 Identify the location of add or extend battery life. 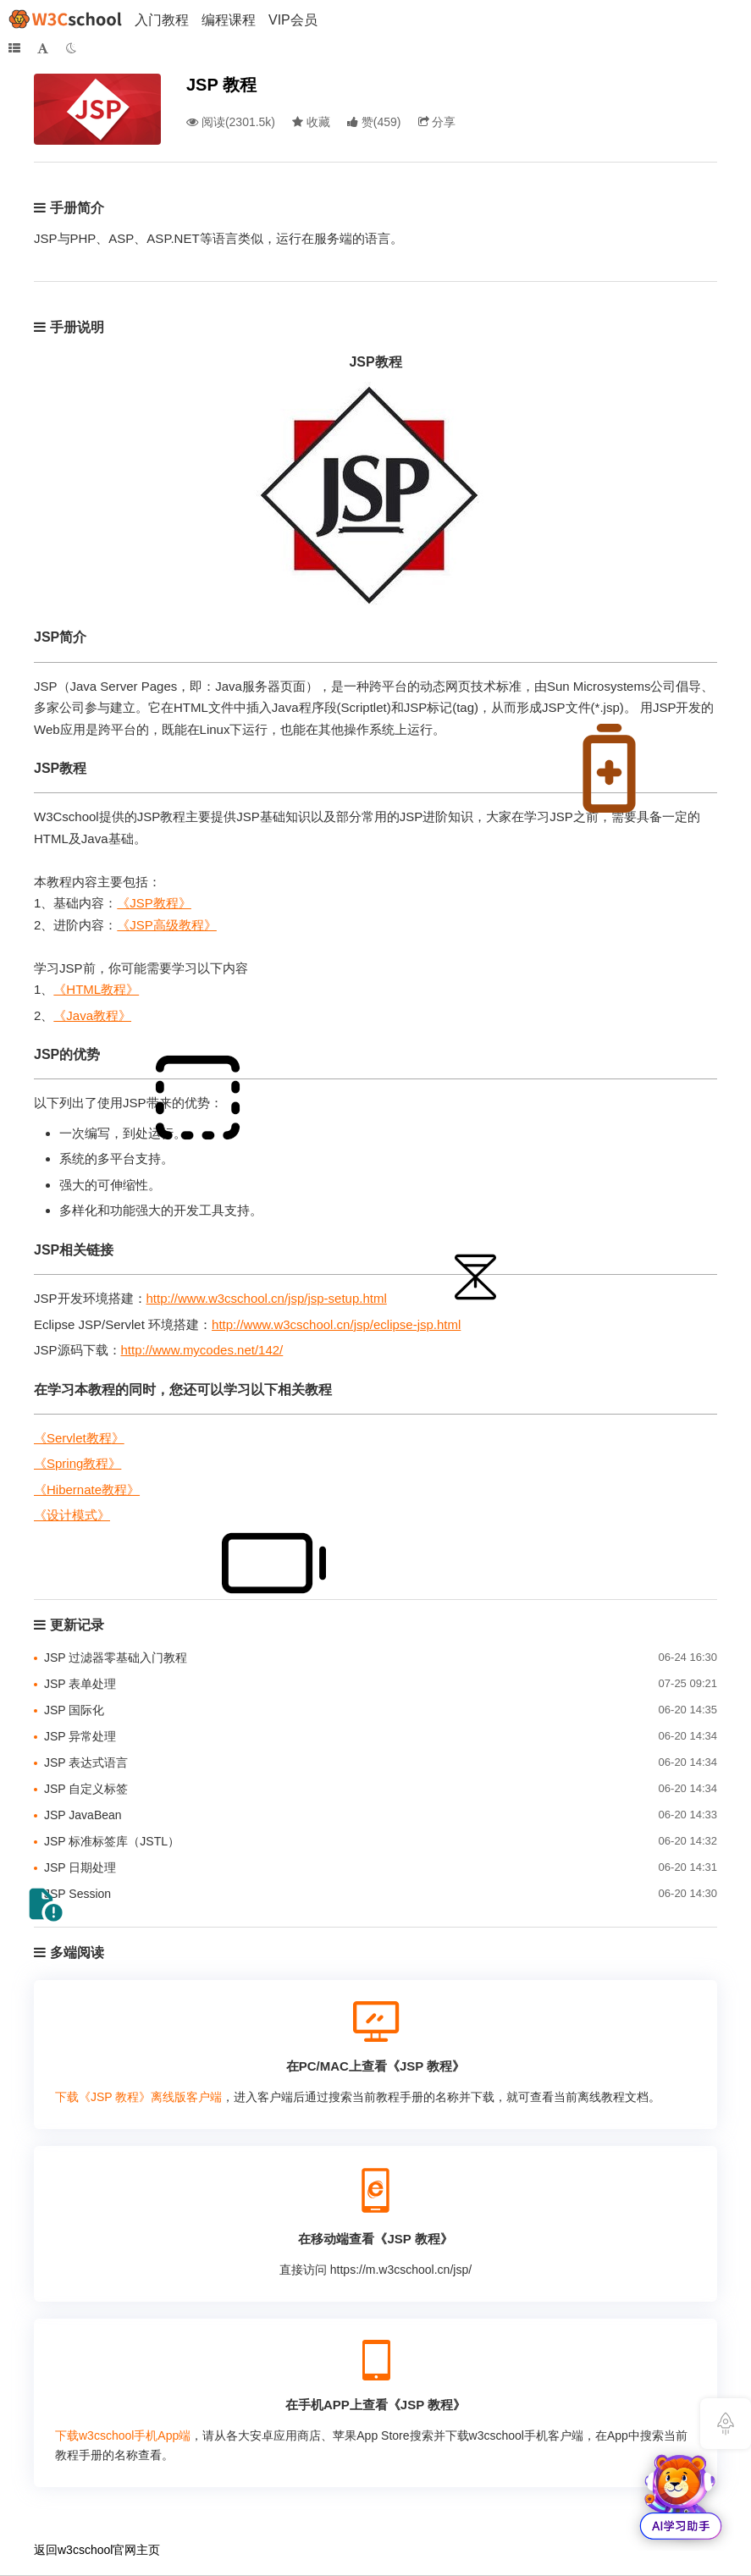
(609, 768).